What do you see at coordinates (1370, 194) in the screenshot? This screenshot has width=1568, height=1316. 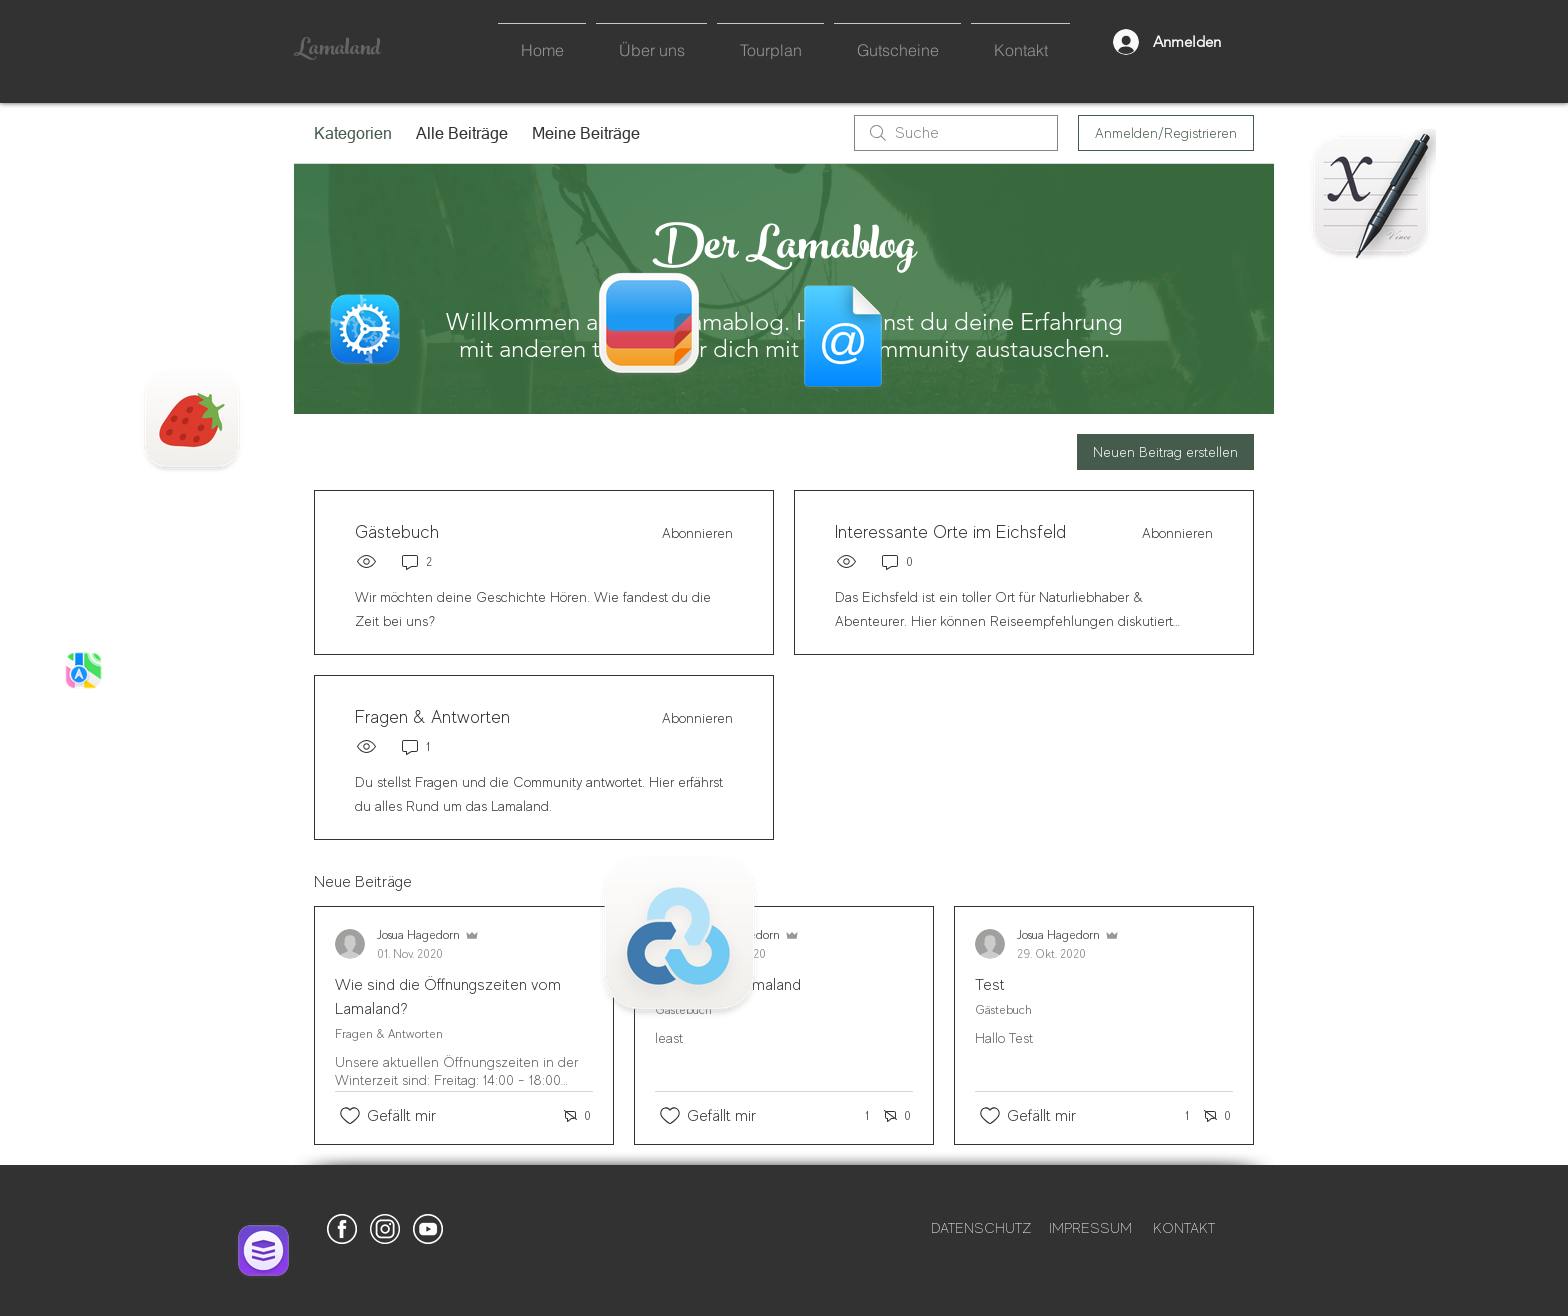 I see `open xournal note-taking app` at bounding box center [1370, 194].